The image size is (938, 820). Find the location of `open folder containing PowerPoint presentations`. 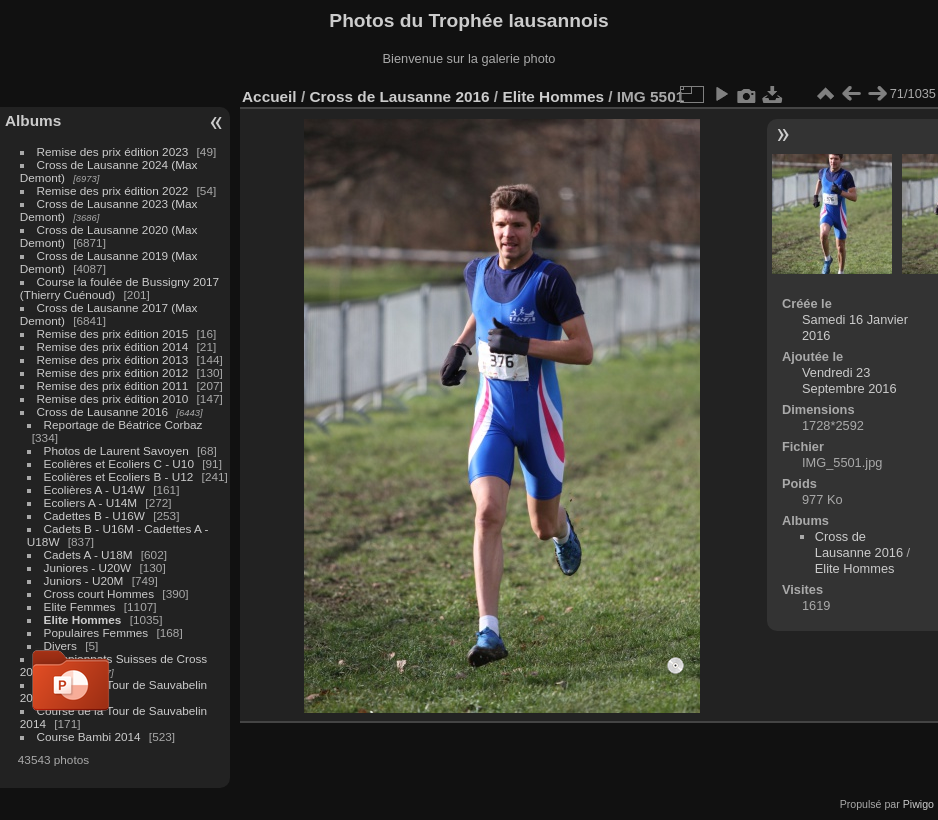

open folder containing PowerPoint presentations is located at coordinates (70, 682).